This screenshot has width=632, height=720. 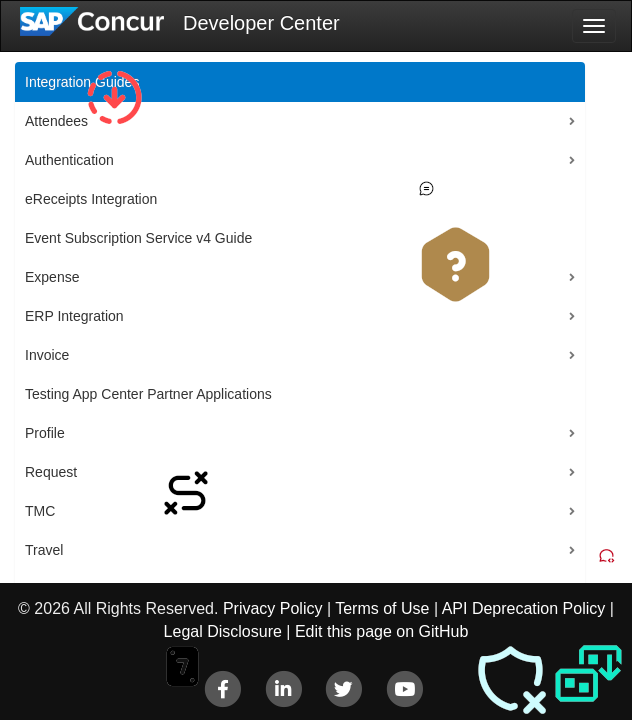 What do you see at coordinates (510, 678) in the screenshot?
I see `disable security protection` at bounding box center [510, 678].